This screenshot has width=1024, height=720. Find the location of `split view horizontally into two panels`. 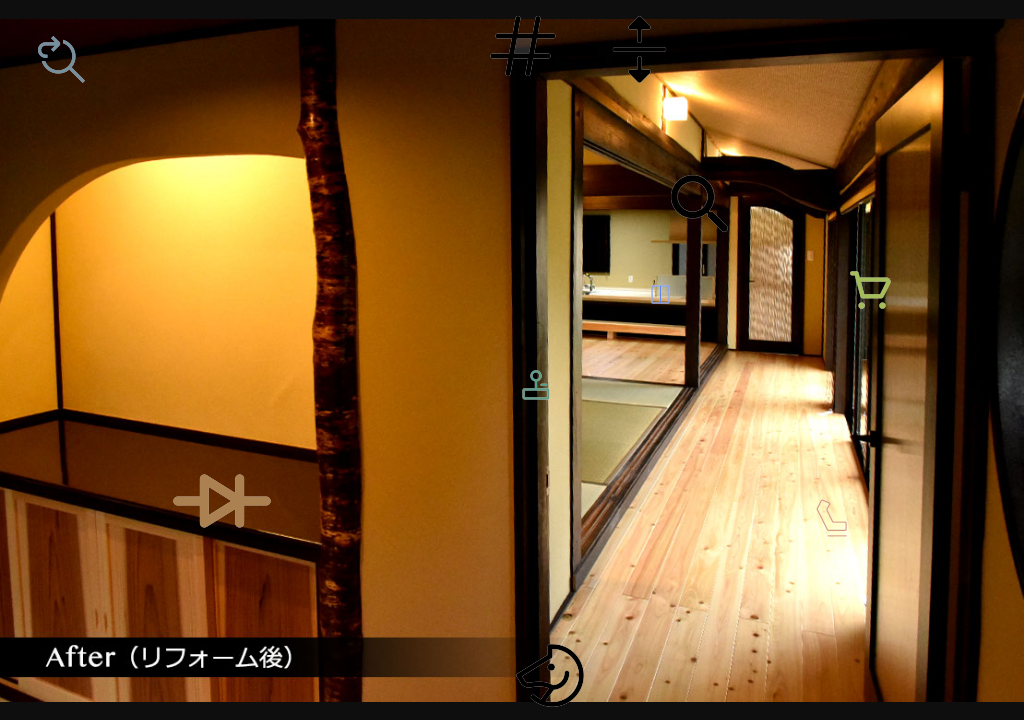

split view horizontally into two panels is located at coordinates (660, 294).